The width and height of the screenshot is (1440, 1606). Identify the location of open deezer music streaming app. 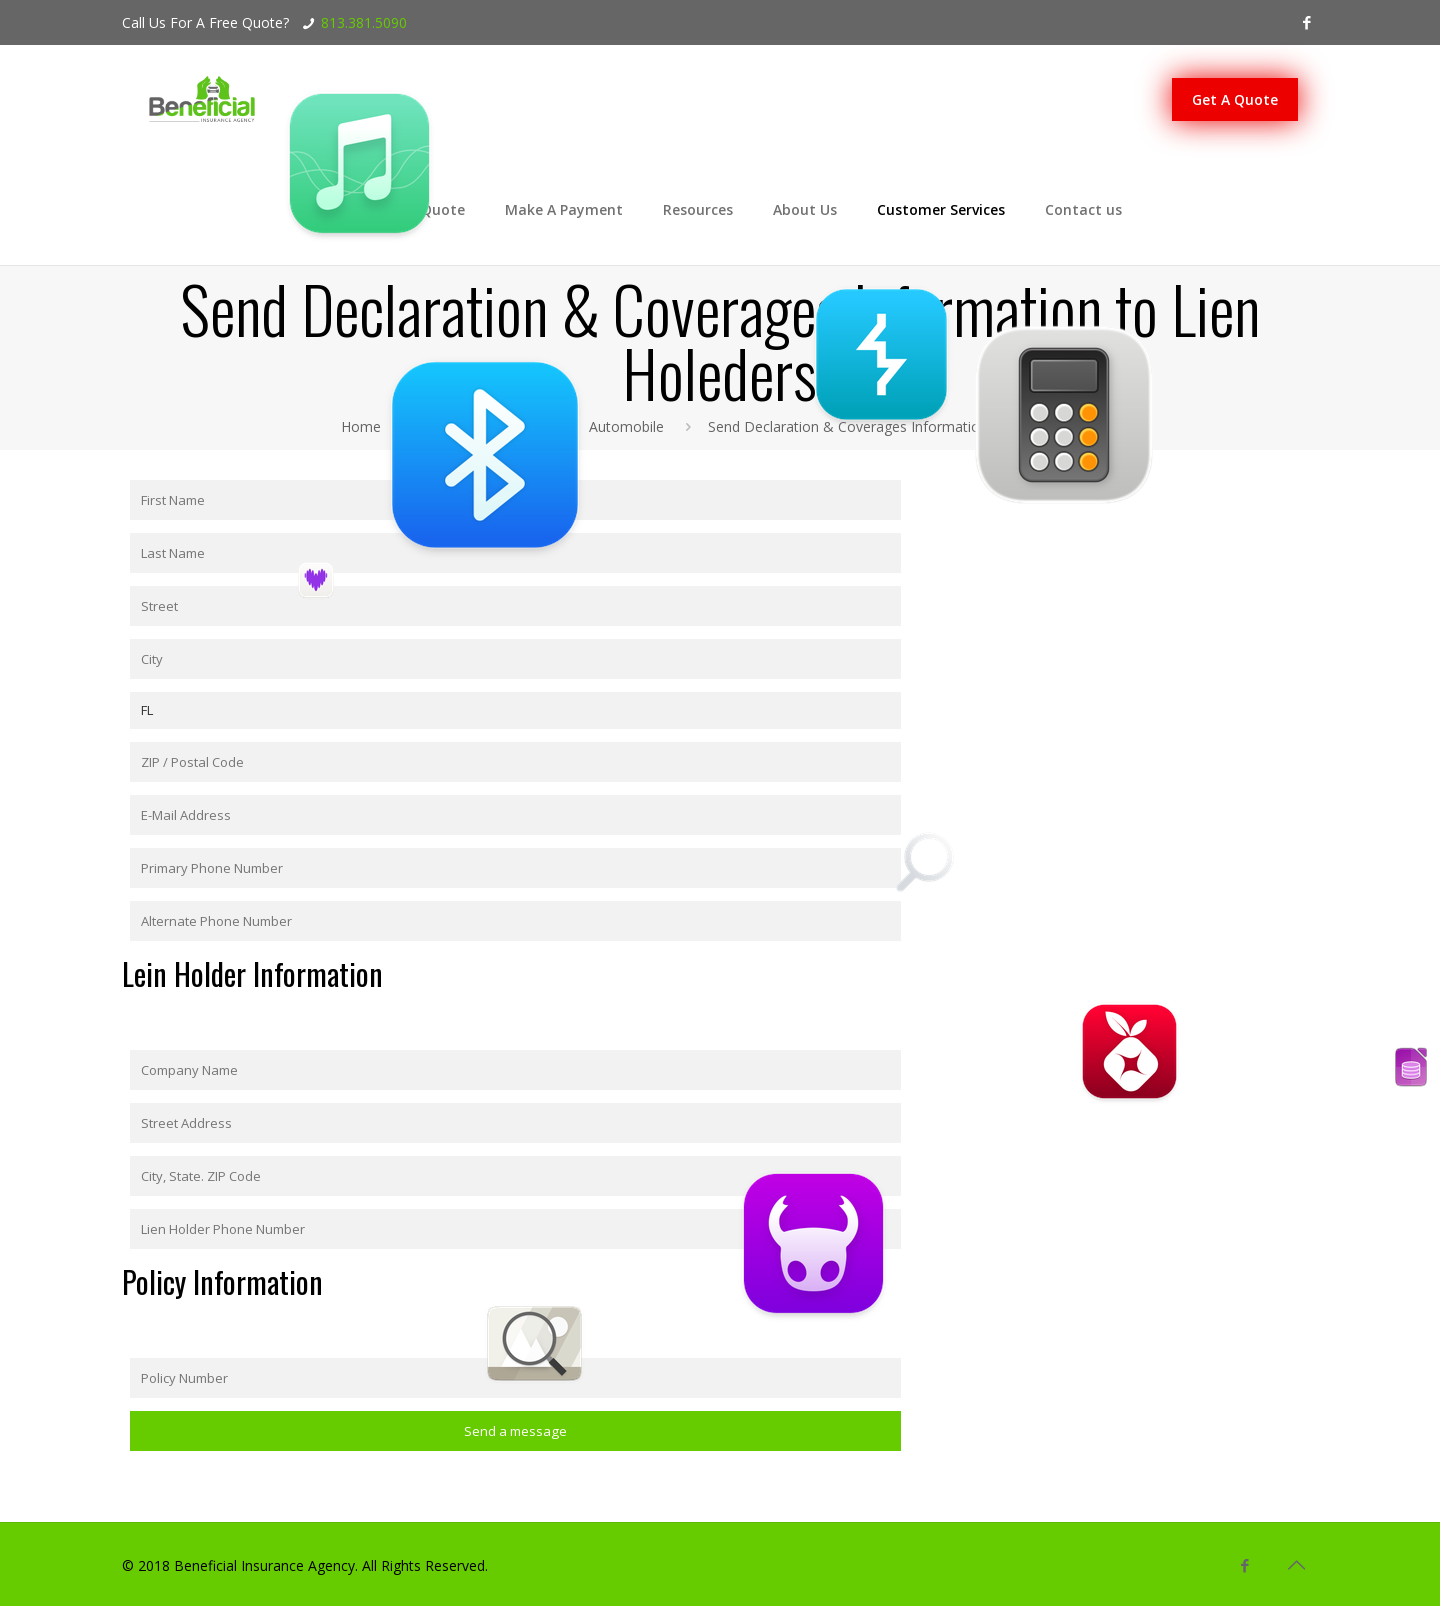
(316, 580).